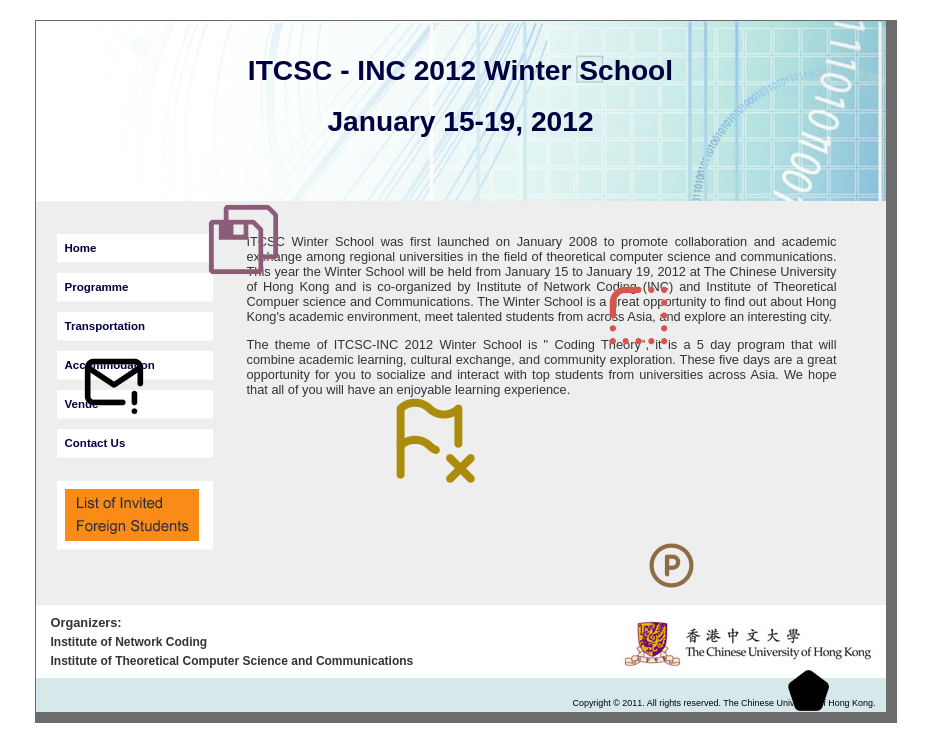 The height and width of the screenshot is (743, 931). What do you see at coordinates (638, 315) in the screenshot?
I see `adjust corner radius settings` at bounding box center [638, 315].